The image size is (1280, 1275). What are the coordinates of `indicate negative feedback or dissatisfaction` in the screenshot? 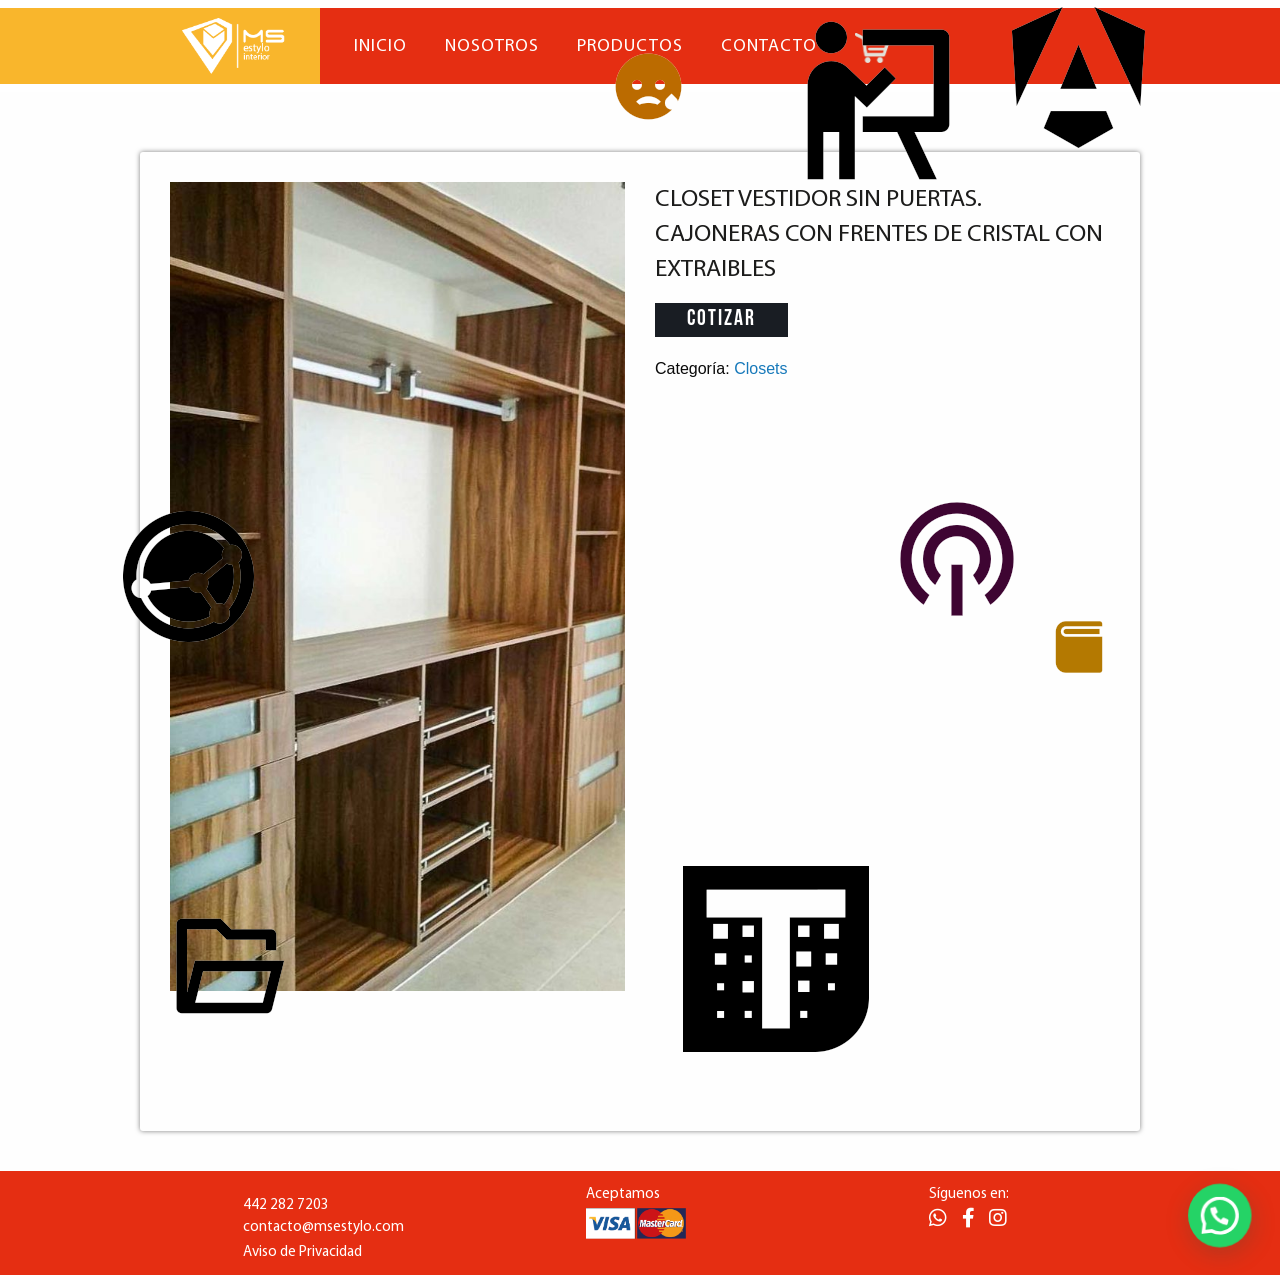 It's located at (648, 86).